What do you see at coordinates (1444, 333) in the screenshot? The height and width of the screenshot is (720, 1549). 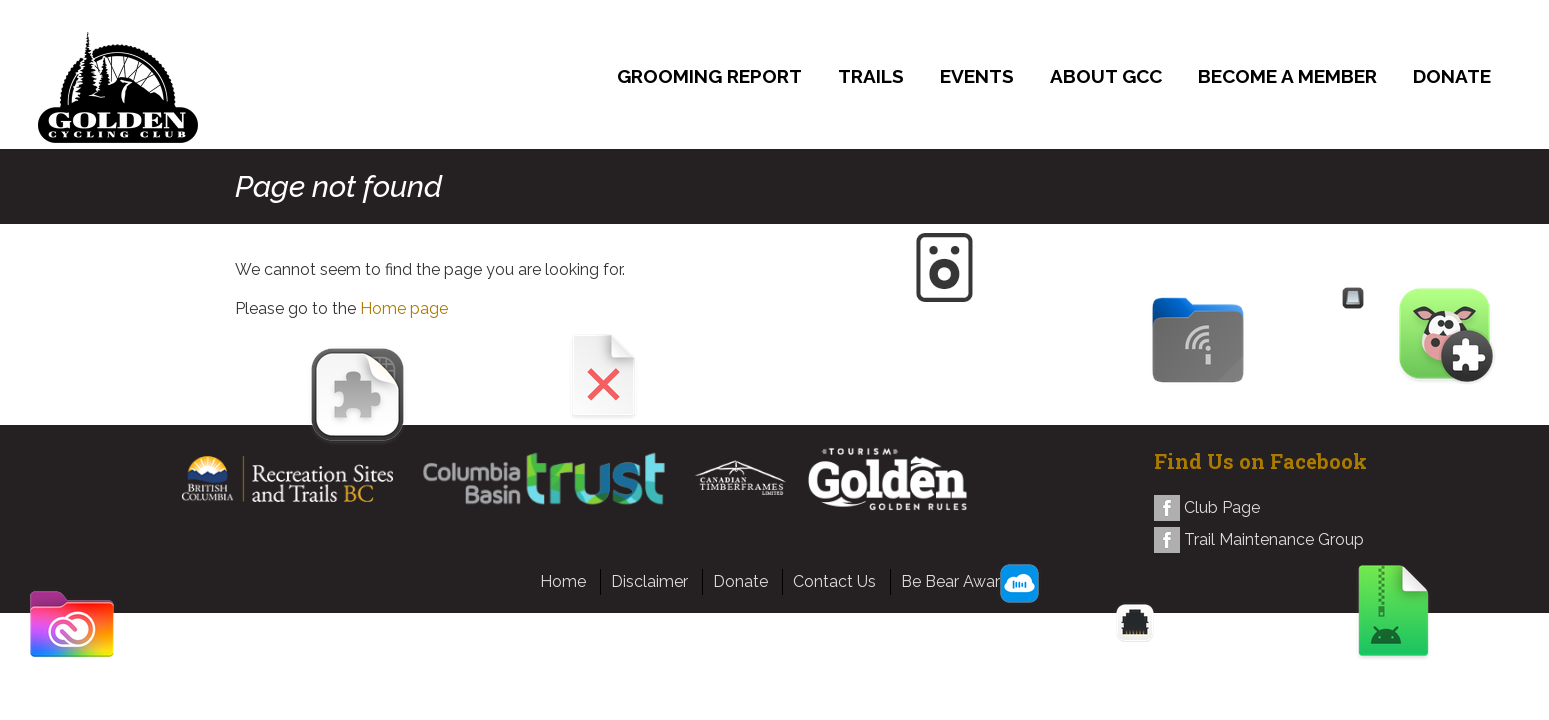 I see `open calf audio plugin suite` at bounding box center [1444, 333].